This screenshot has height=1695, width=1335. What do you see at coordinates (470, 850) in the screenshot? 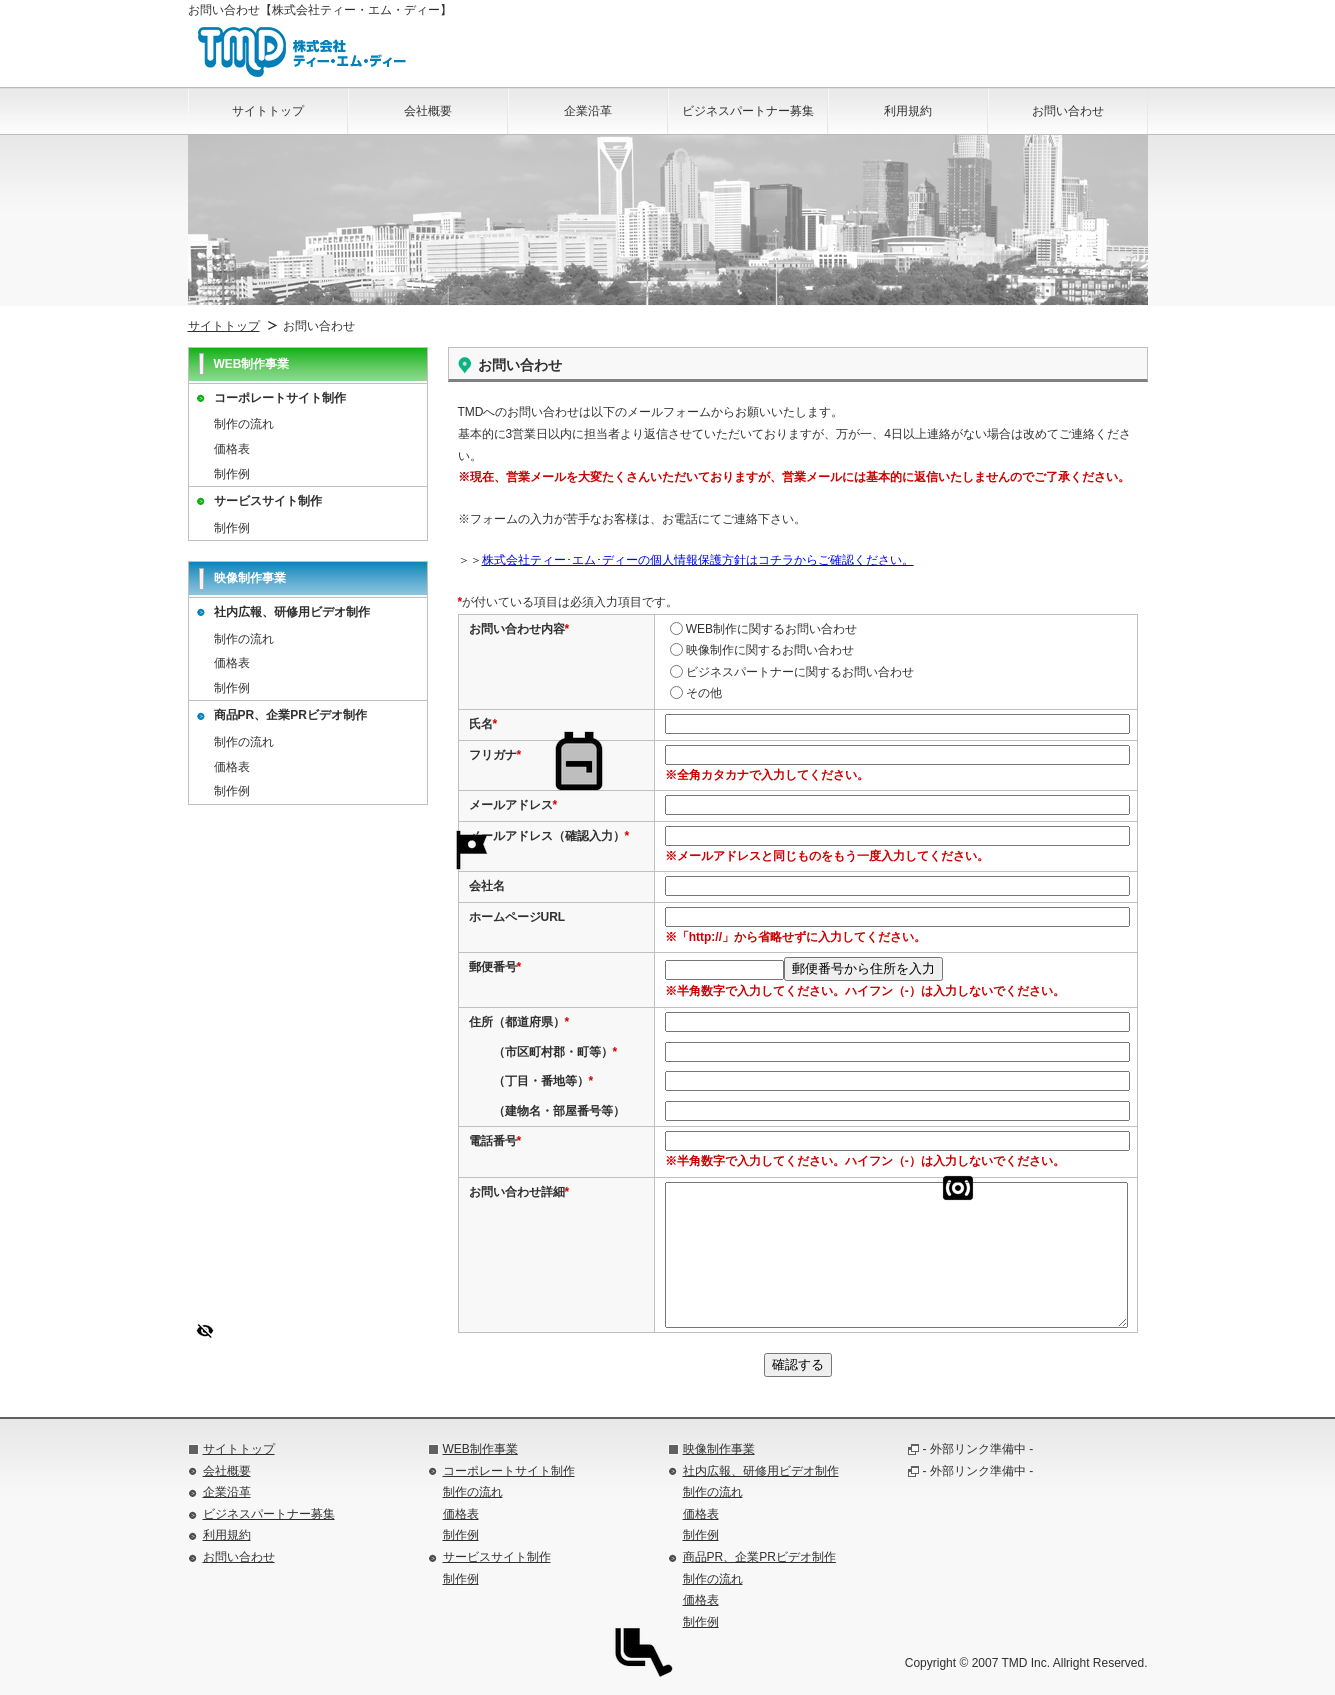
I see `start a guided tour or walkthrough` at bounding box center [470, 850].